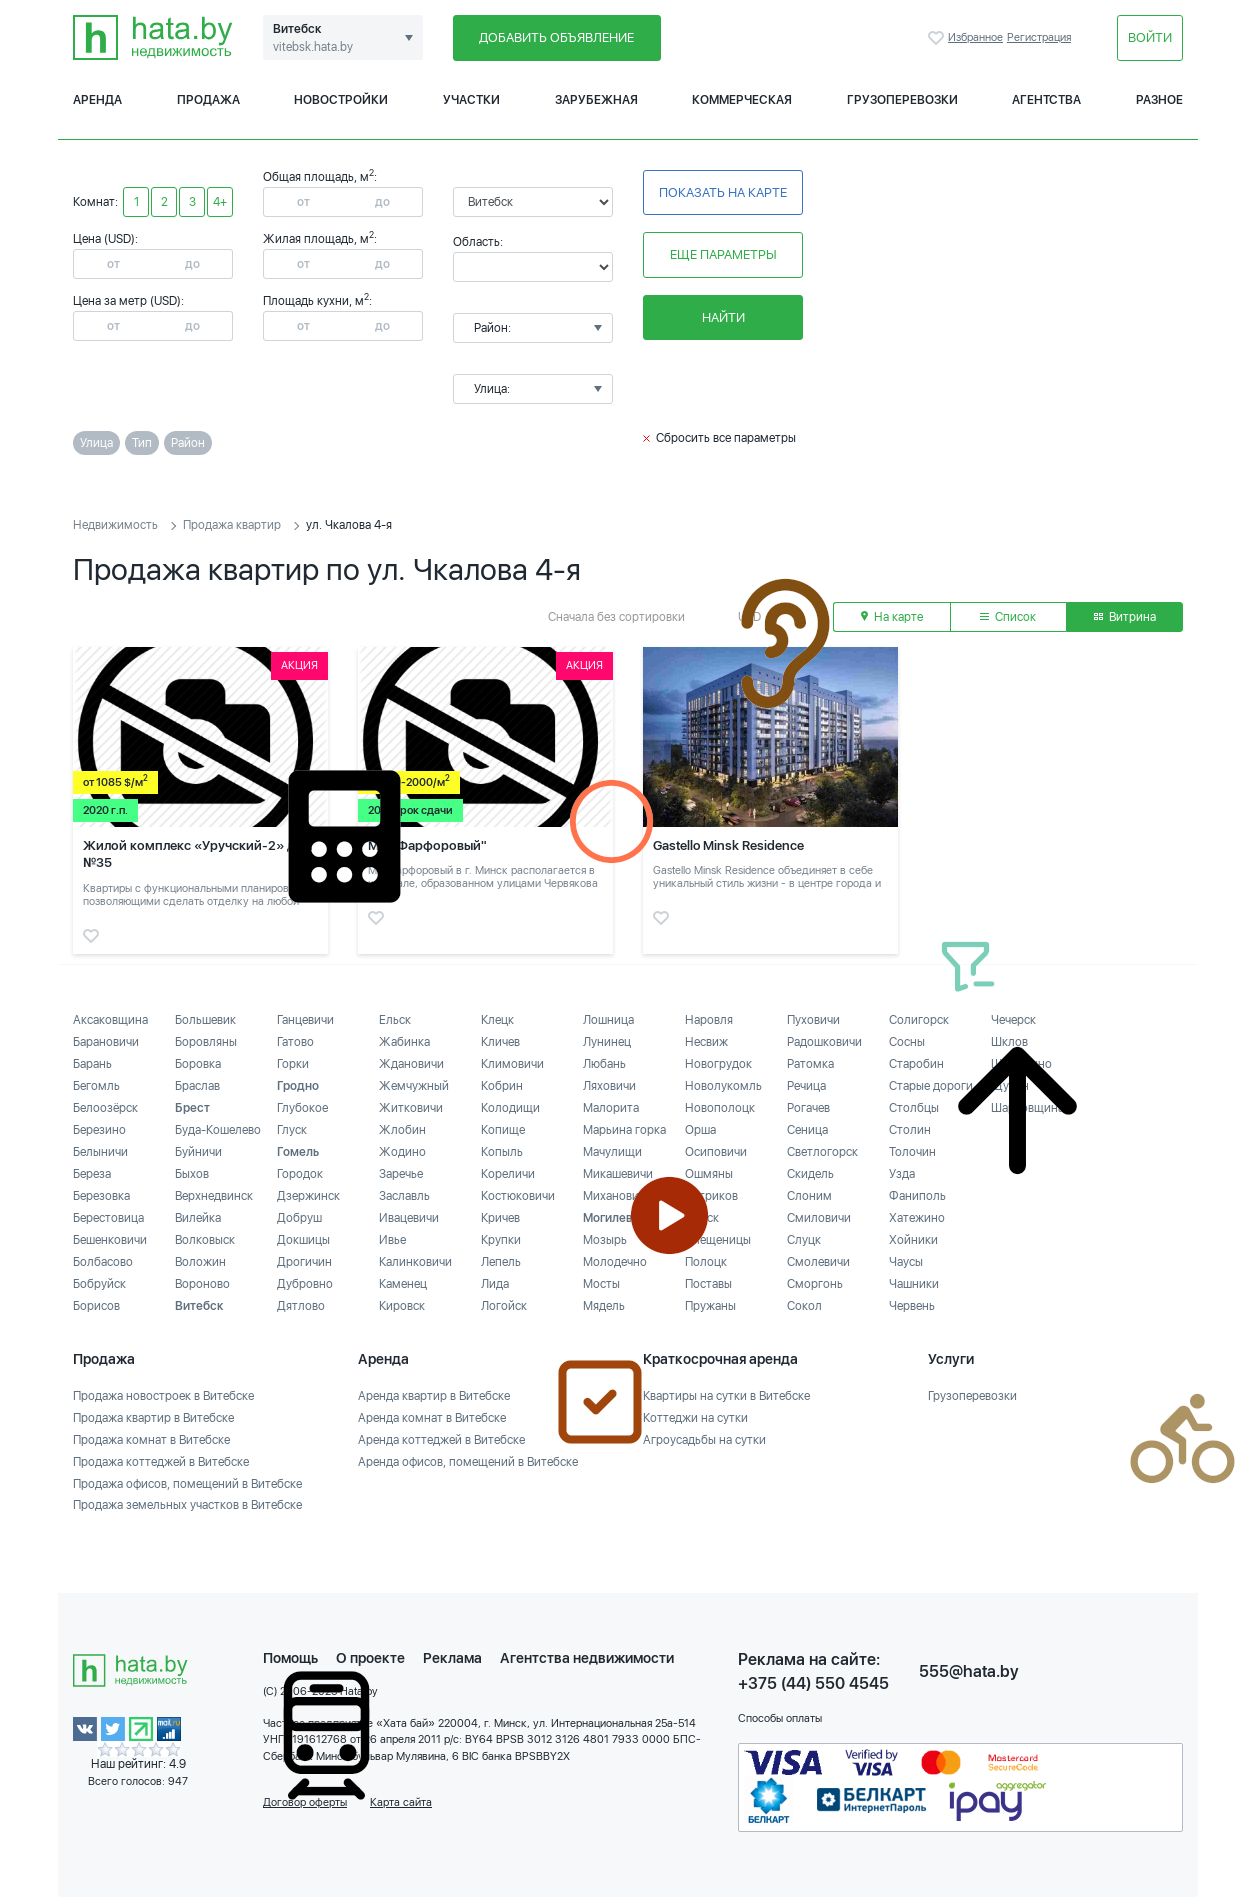 The height and width of the screenshot is (1897, 1256). What do you see at coordinates (600, 1402) in the screenshot?
I see `mark item as complete` at bounding box center [600, 1402].